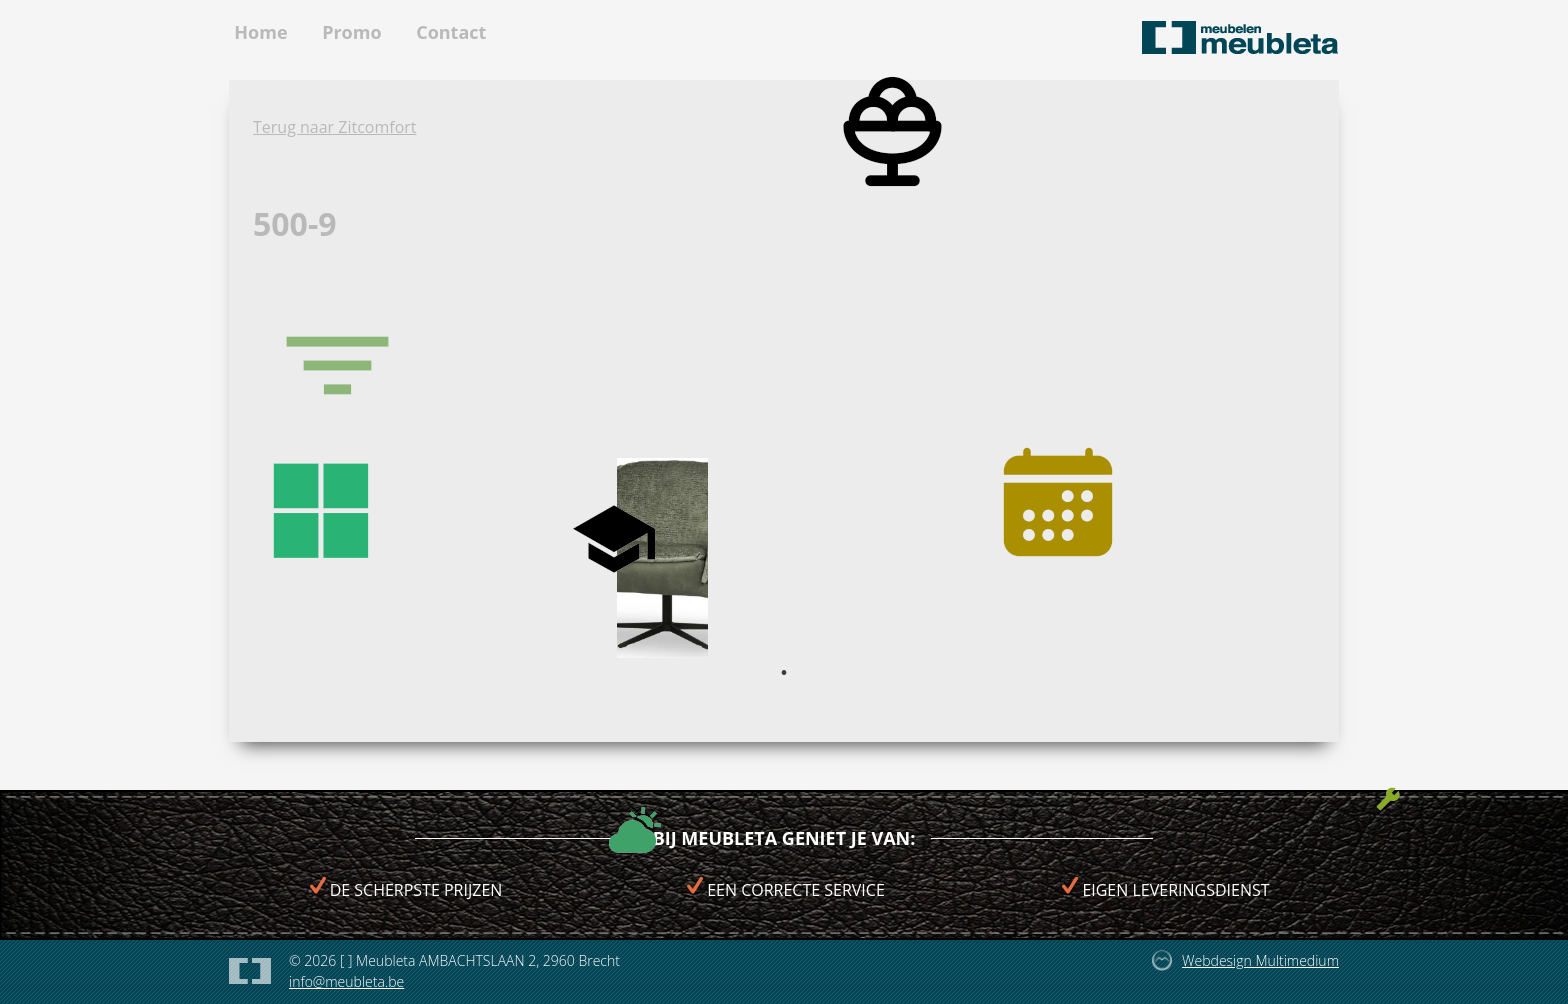 This screenshot has width=1568, height=1004. I want to click on indicates partly cloudy weather conditions, so click(635, 830).